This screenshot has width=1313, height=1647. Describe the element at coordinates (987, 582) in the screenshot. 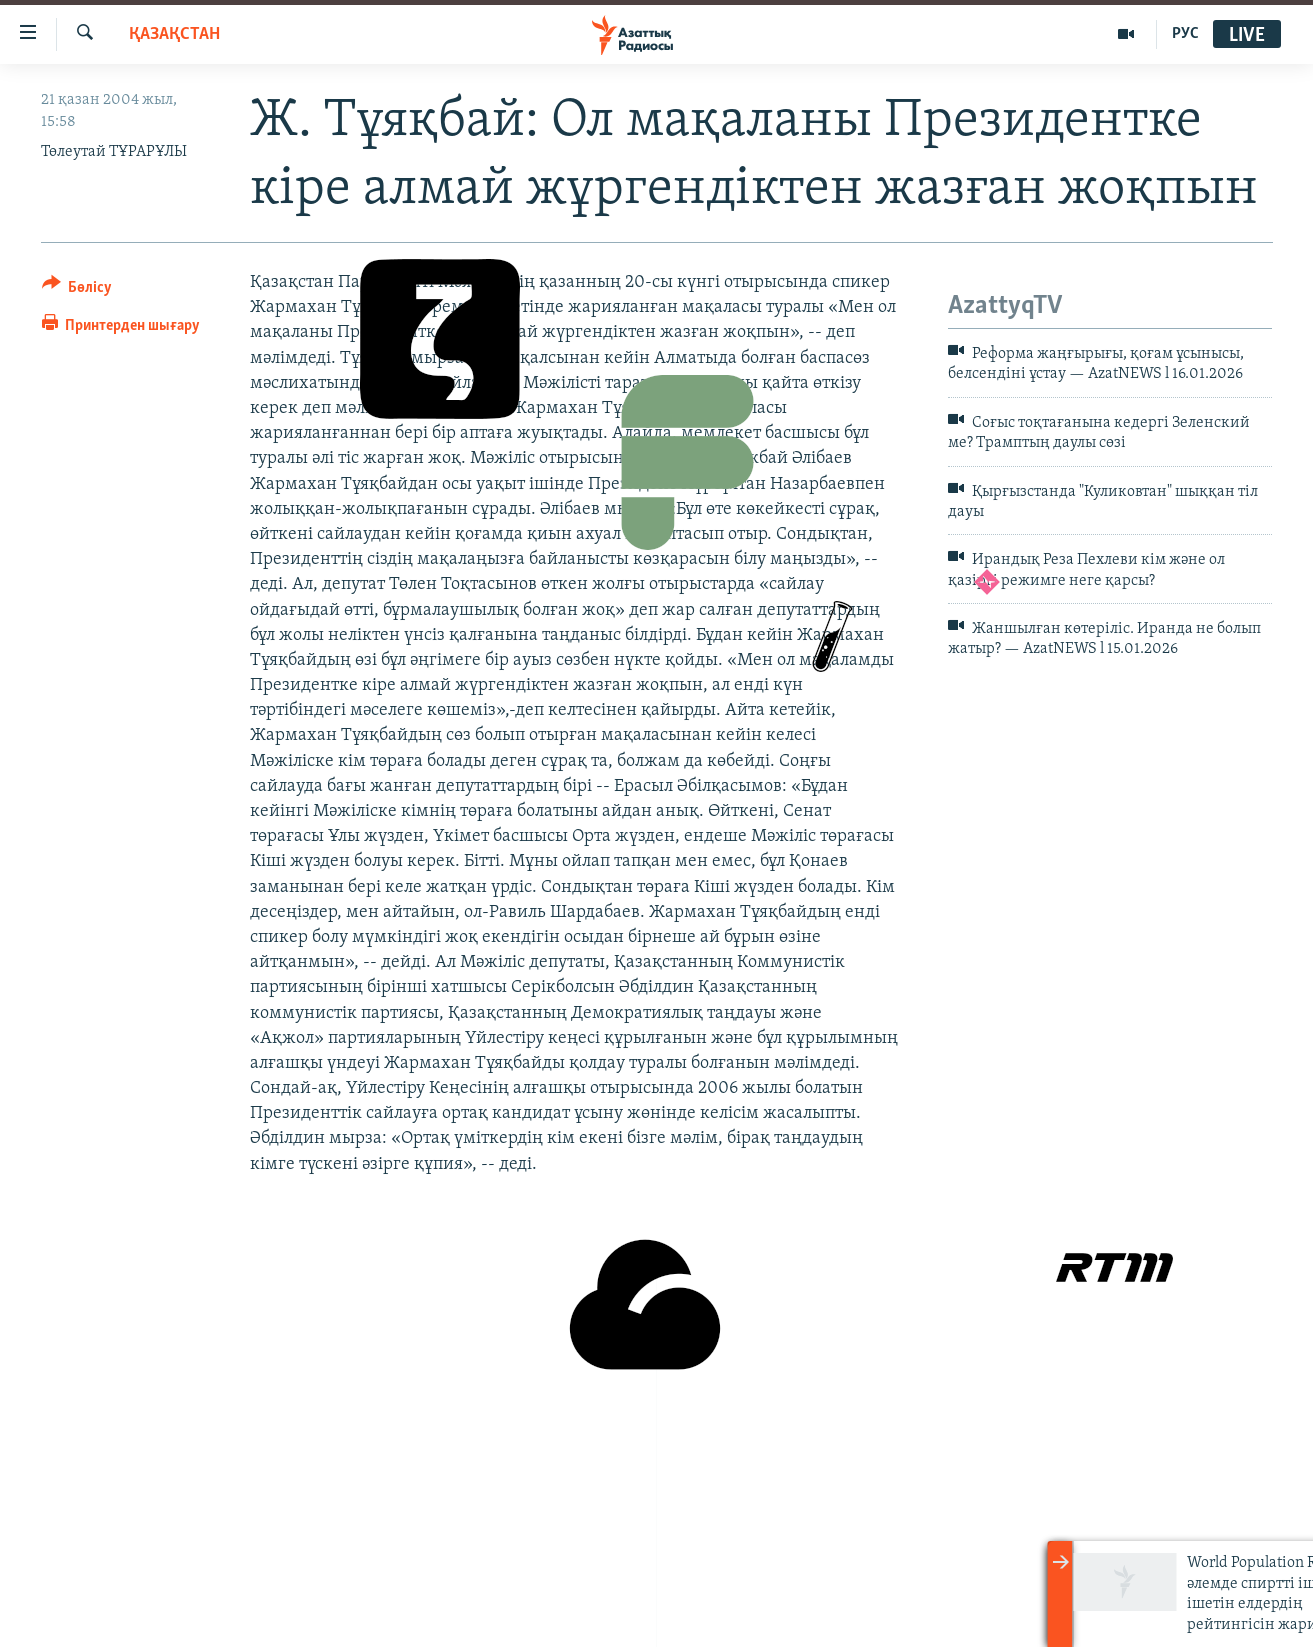

I see `normalize.css library logo` at that location.